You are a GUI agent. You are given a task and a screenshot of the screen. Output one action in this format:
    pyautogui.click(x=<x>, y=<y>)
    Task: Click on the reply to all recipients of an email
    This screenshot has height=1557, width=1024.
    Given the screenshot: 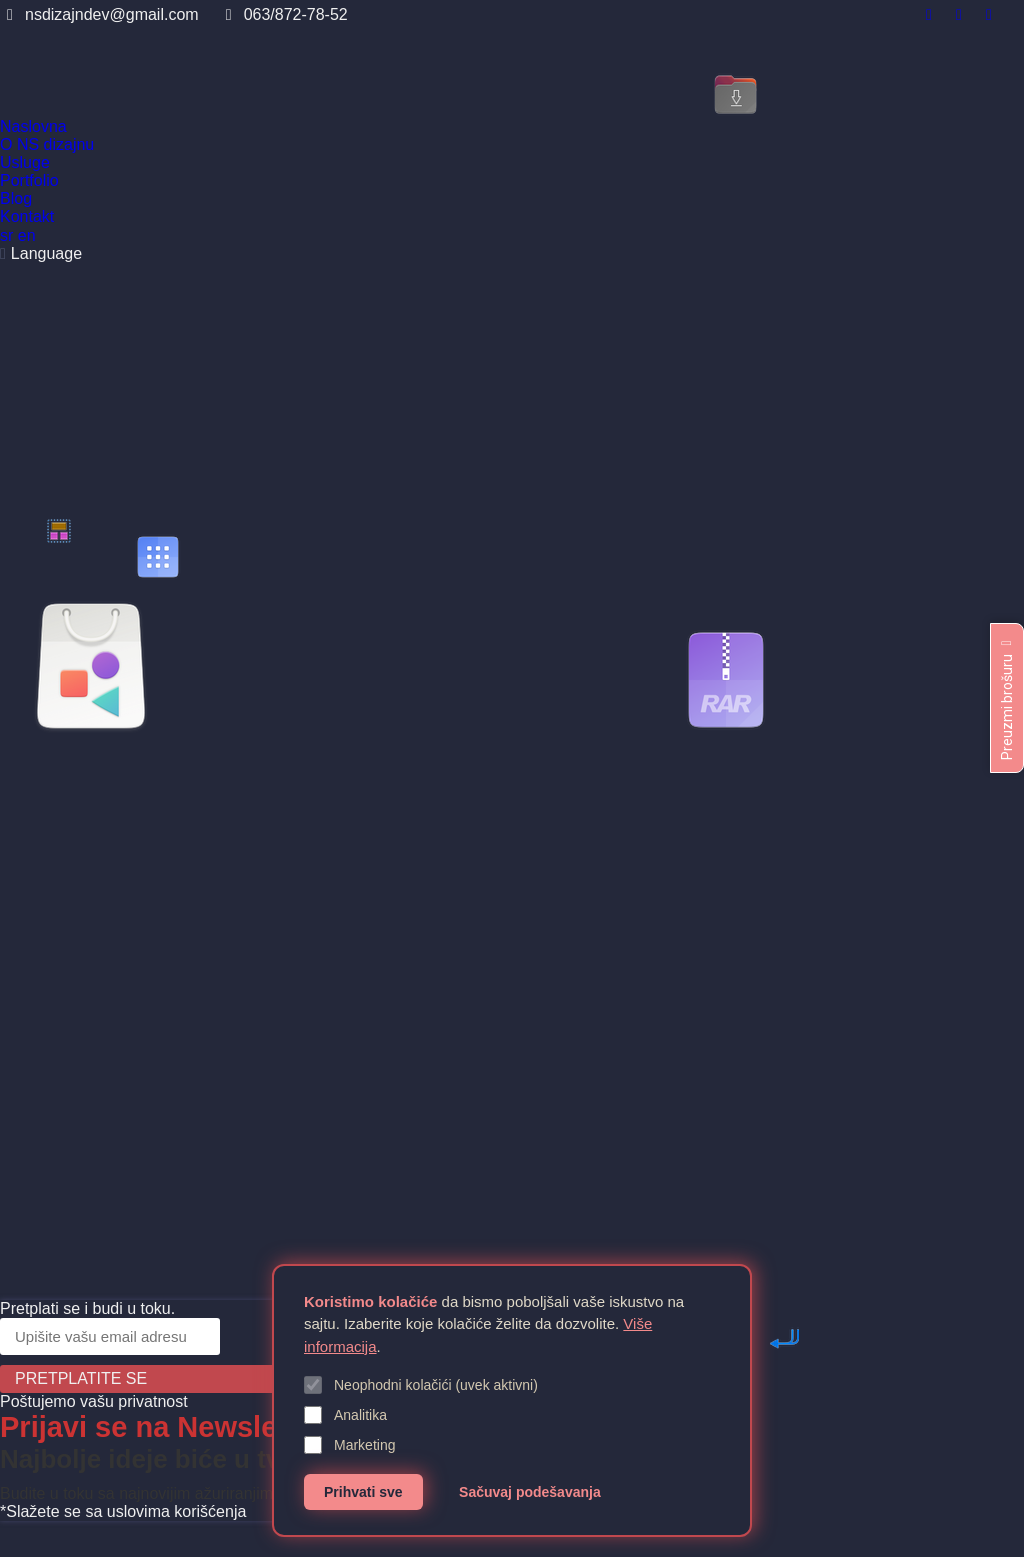 What is the action you would take?
    pyautogui.click(x=784, y=1337)
    